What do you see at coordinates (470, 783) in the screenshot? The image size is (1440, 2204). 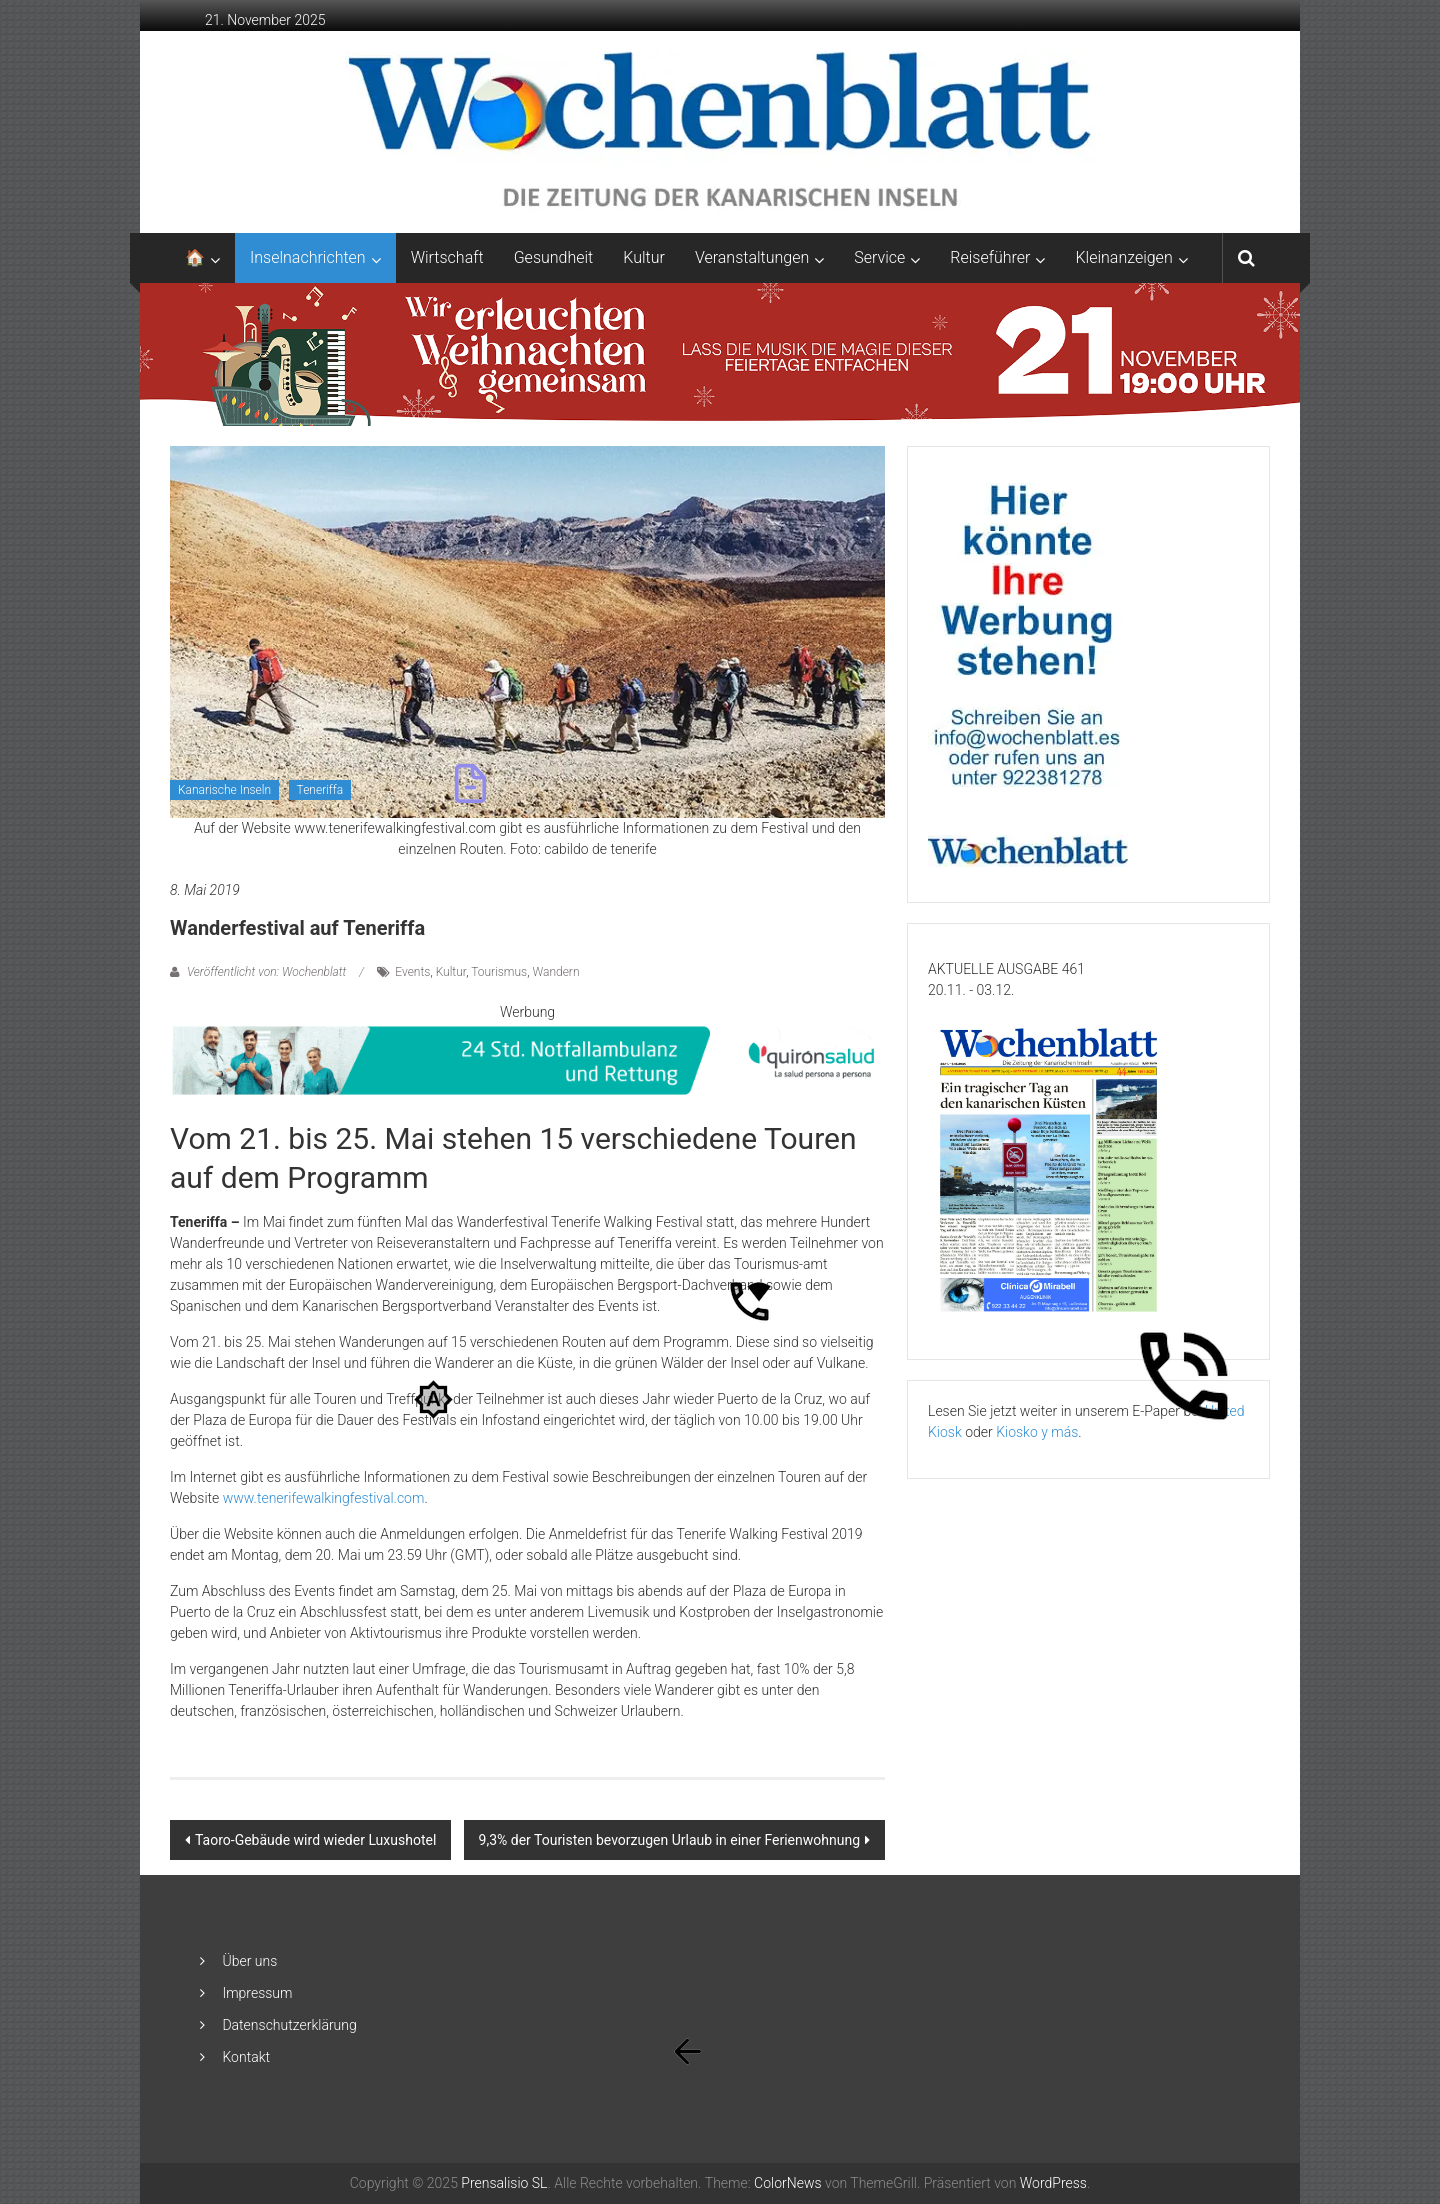 I see `remove or delete a file` at bounding box center [470, 783].